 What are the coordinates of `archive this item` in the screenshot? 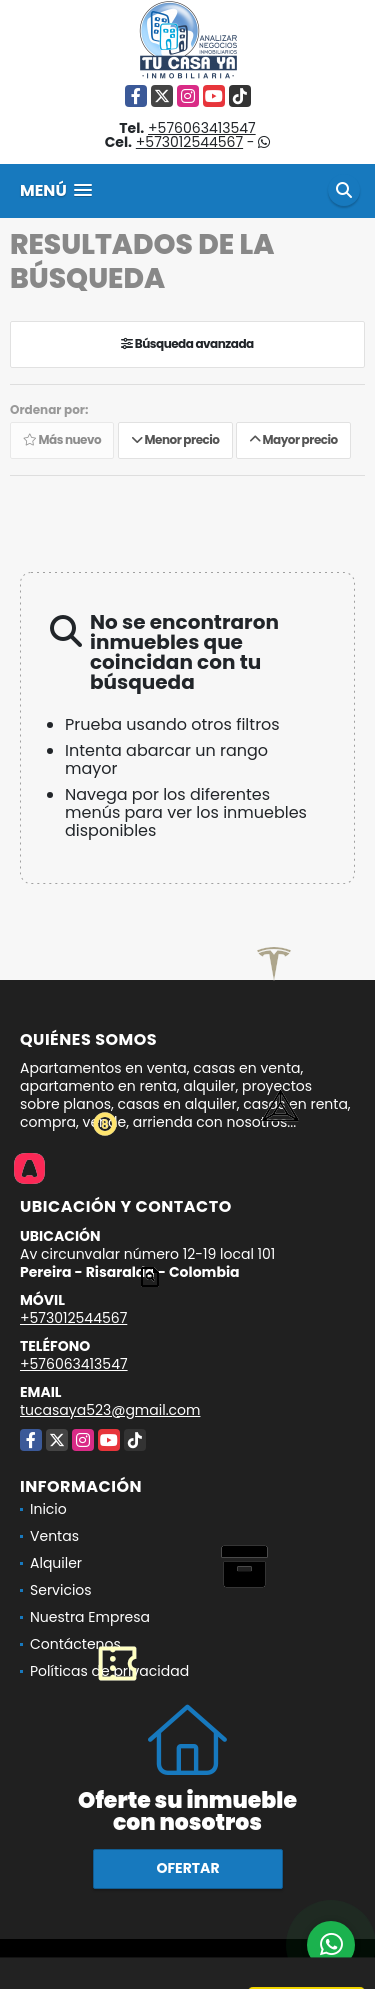 It's located at (244, 1566).